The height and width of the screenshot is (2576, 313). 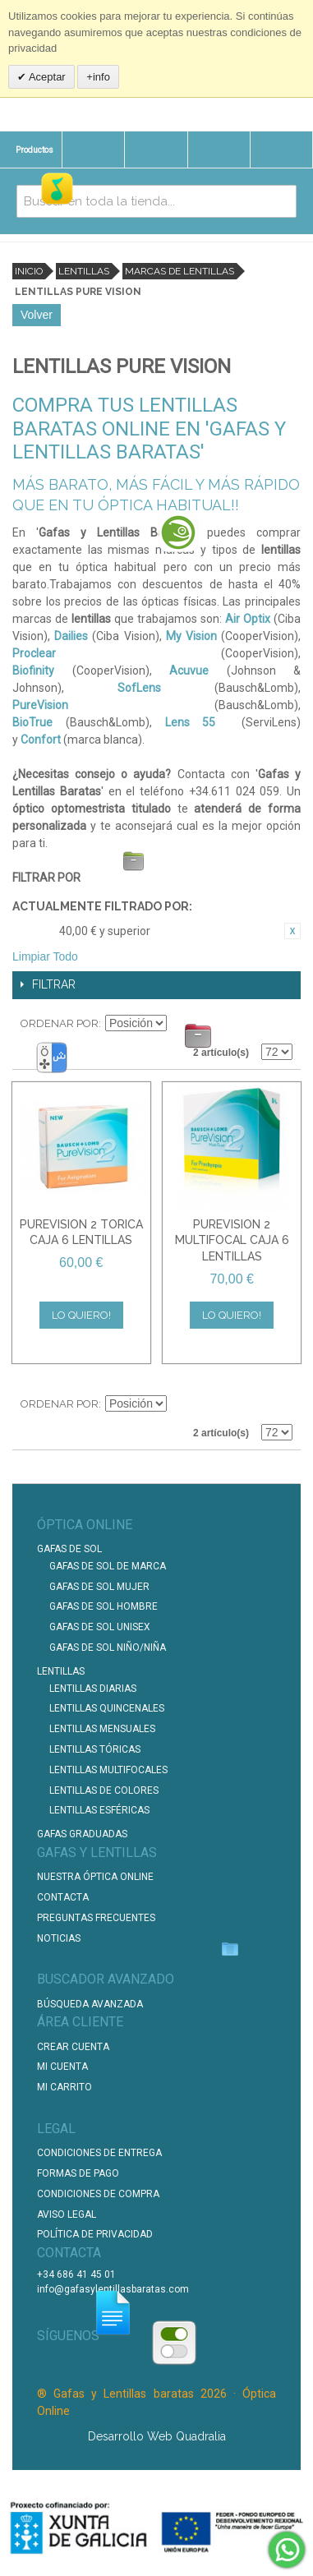 I want to click on open directory menu panel applet, so click(x=230, y=1949).